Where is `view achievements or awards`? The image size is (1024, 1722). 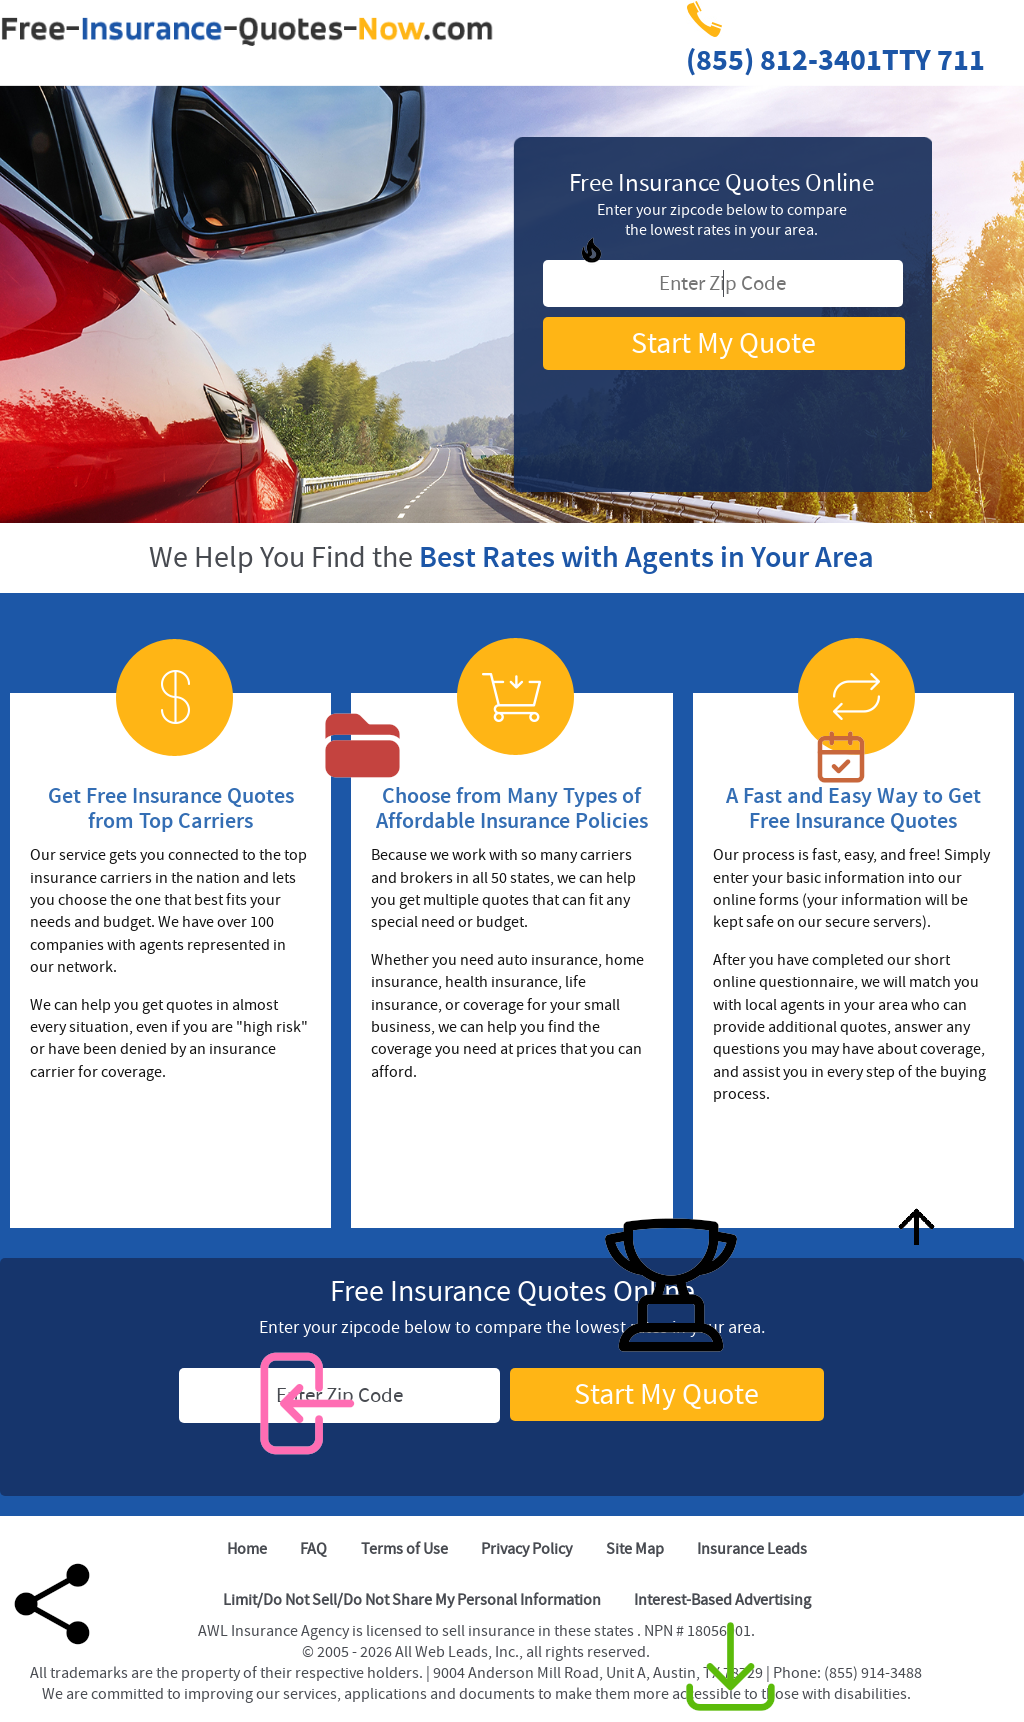 view achievements or awards is located at coordinates (671, 1285).